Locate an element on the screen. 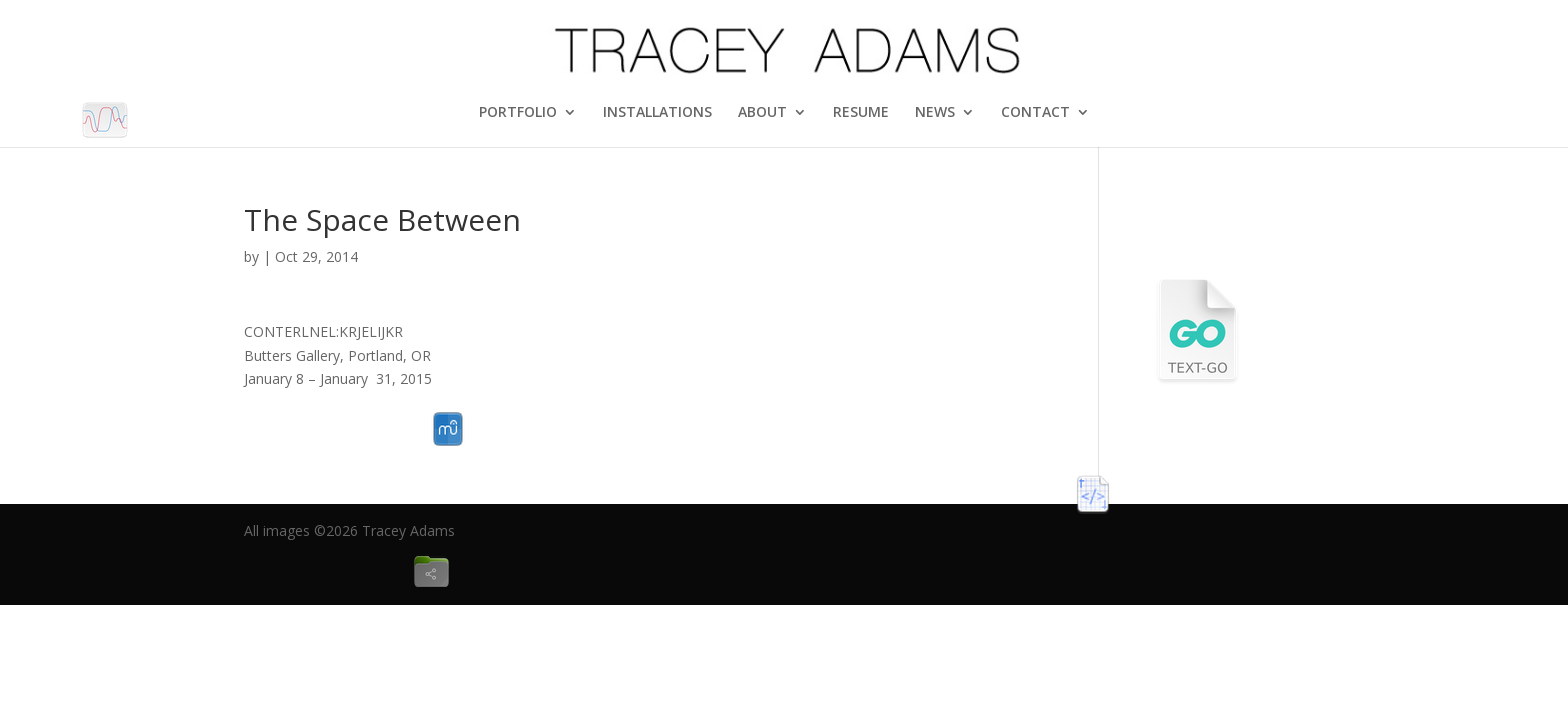 The height and width of the screenshot is (720, 1568). a go programming language source file is located at coordinates (1197, 331).